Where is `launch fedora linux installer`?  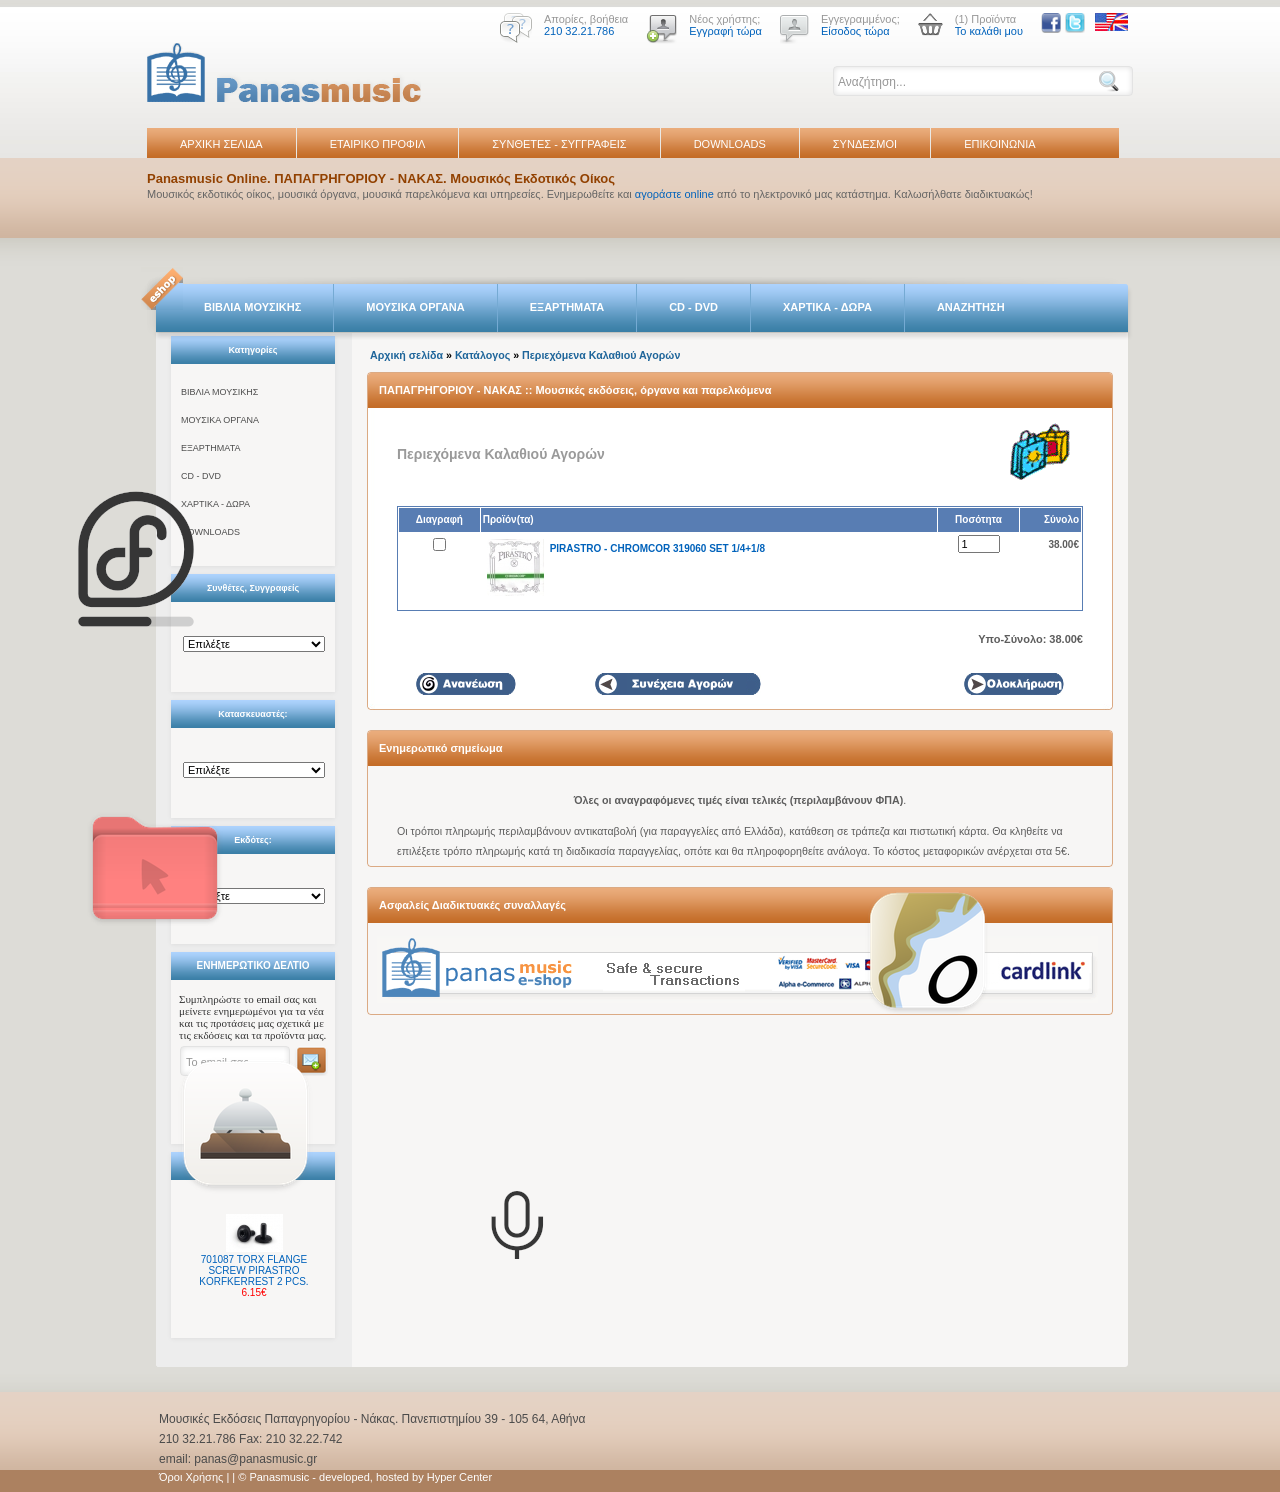 launch fedora linux installer is located at coordinates (136, 559).